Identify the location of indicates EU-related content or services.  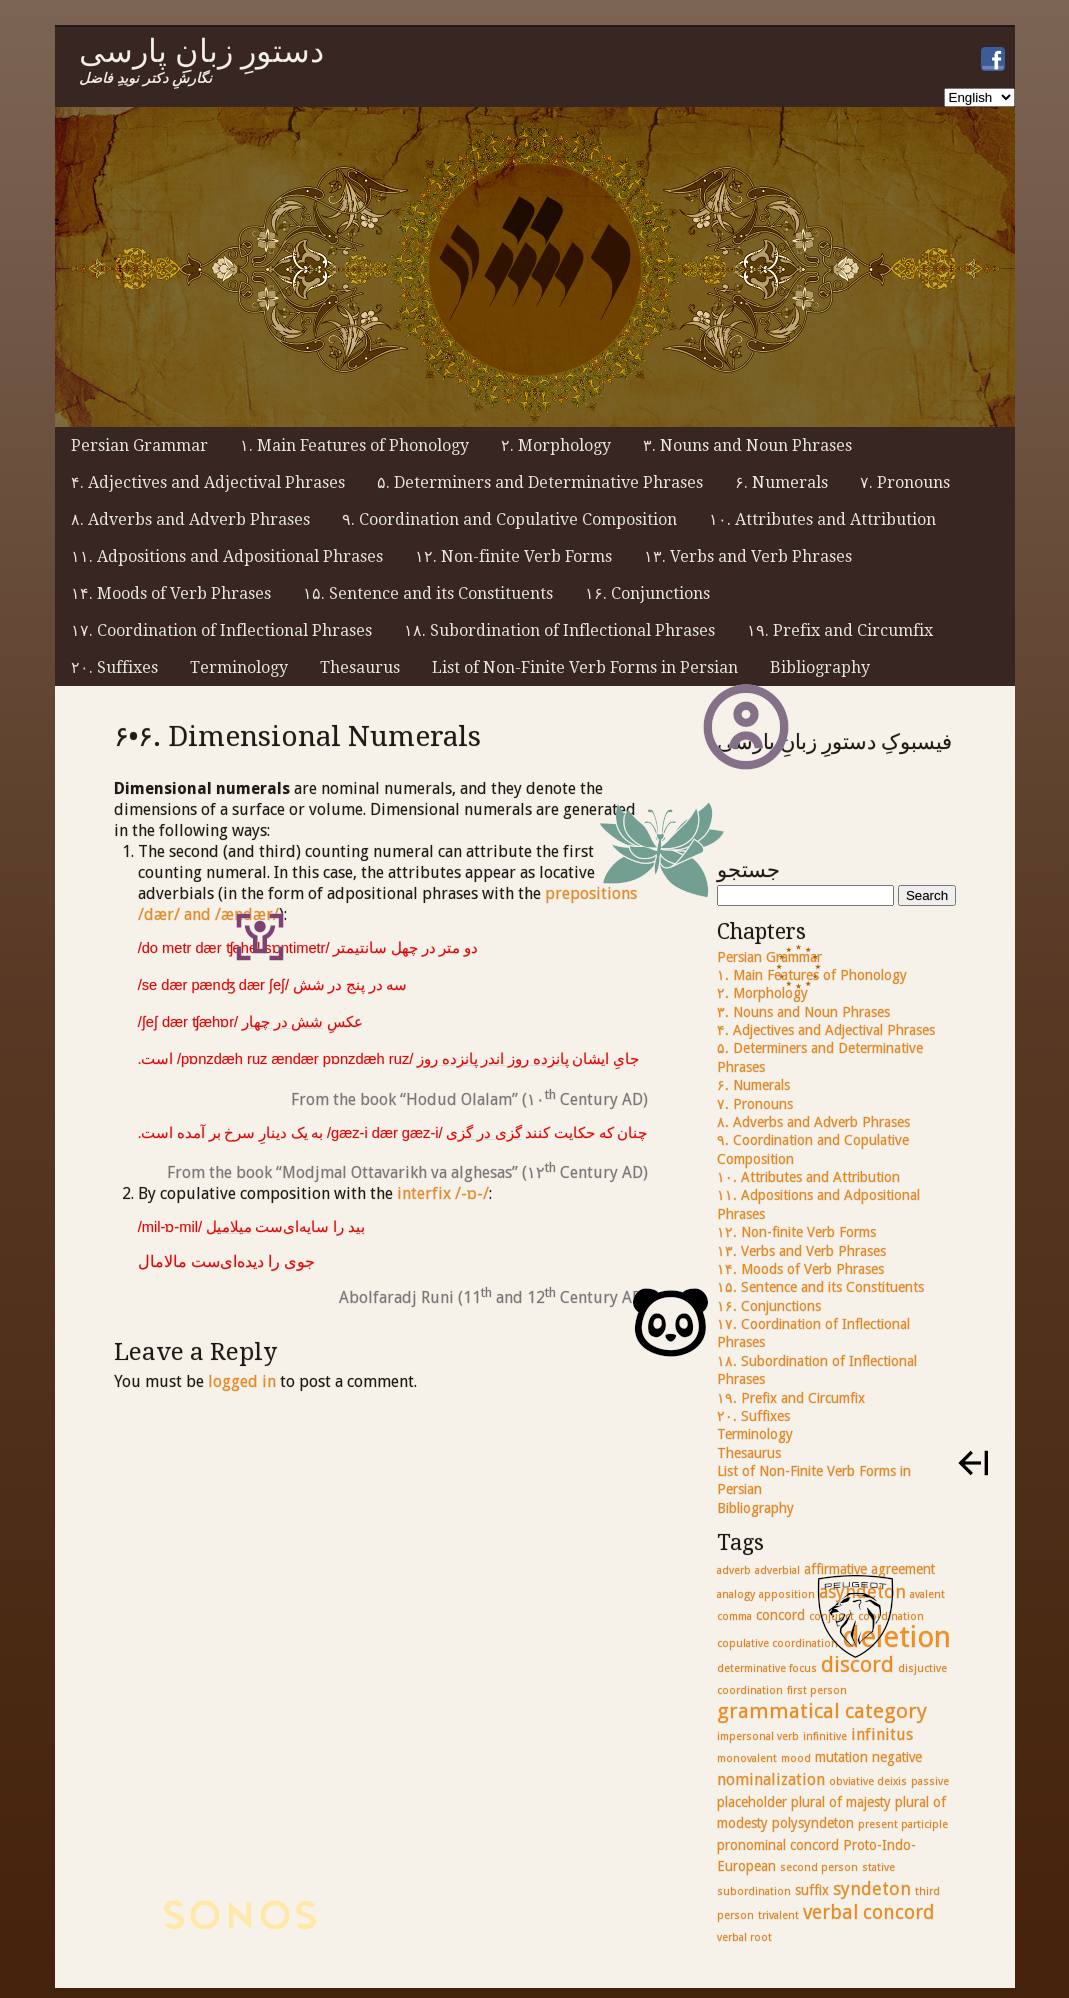
(798, 966).